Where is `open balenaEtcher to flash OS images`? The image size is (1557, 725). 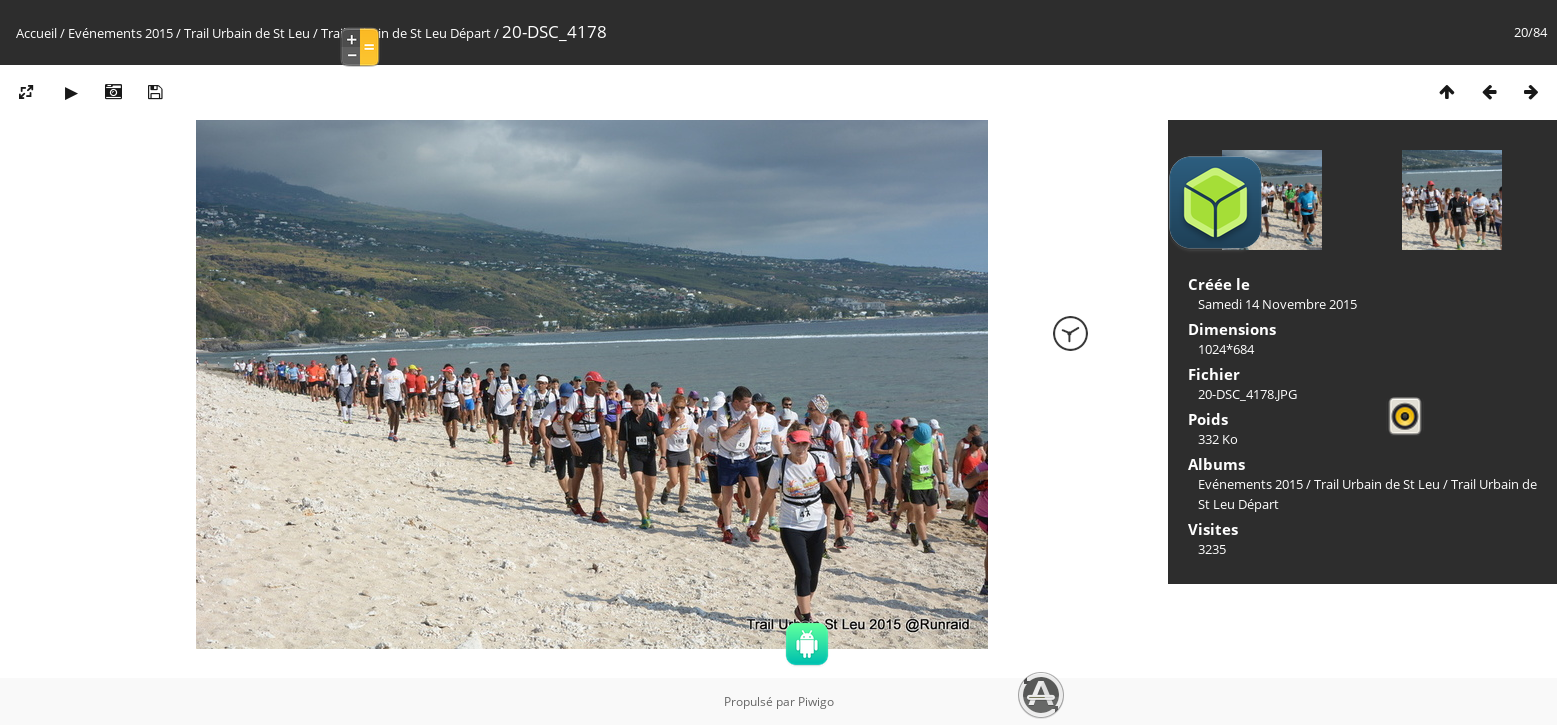 open balenaEtcher to flash OS images is located at coordinates (1215, 202).